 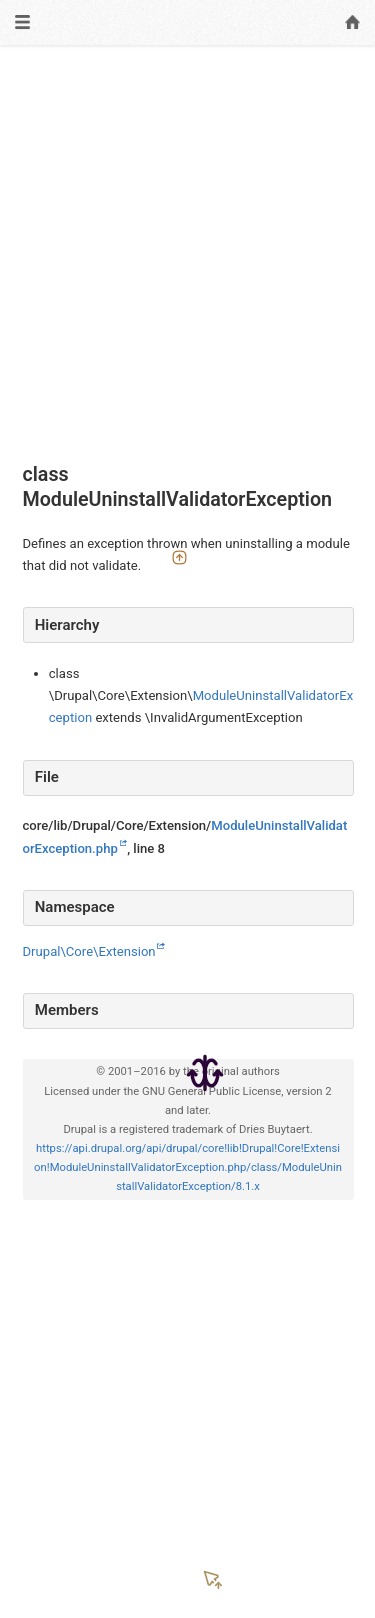 What do you see at coordinates (205, 1073) in the screenshot?
I see `toggle magnetic snap or alignment` at bounding box center [205, 1073].